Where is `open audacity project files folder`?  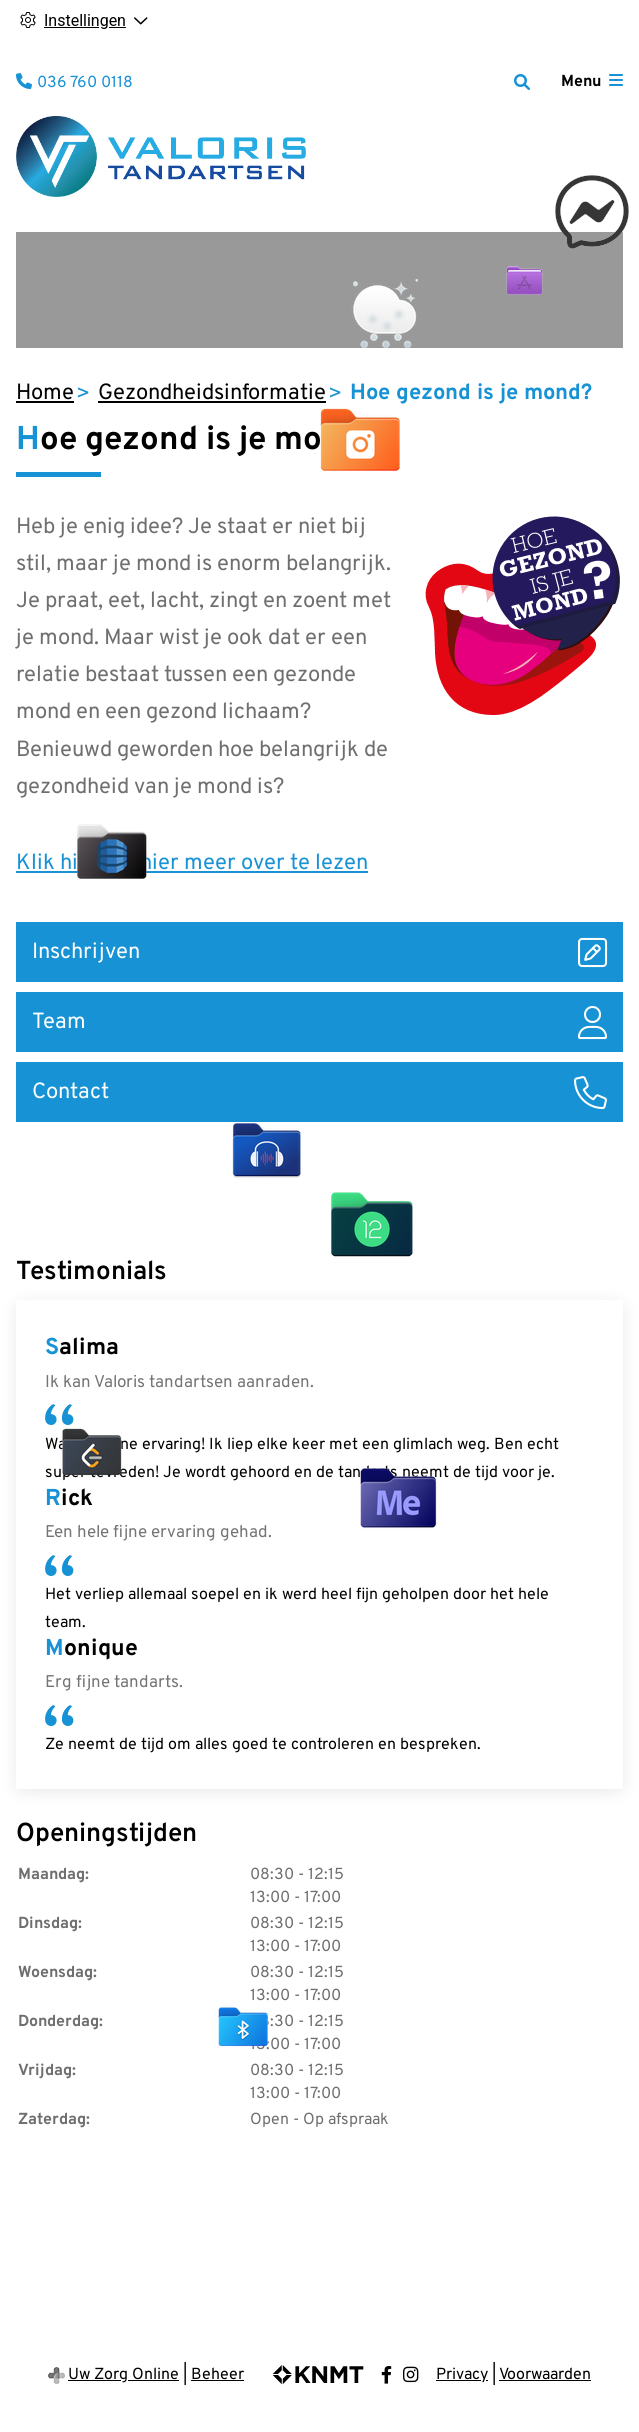 open audacity project files folder is located at coordinates (266, 1151).